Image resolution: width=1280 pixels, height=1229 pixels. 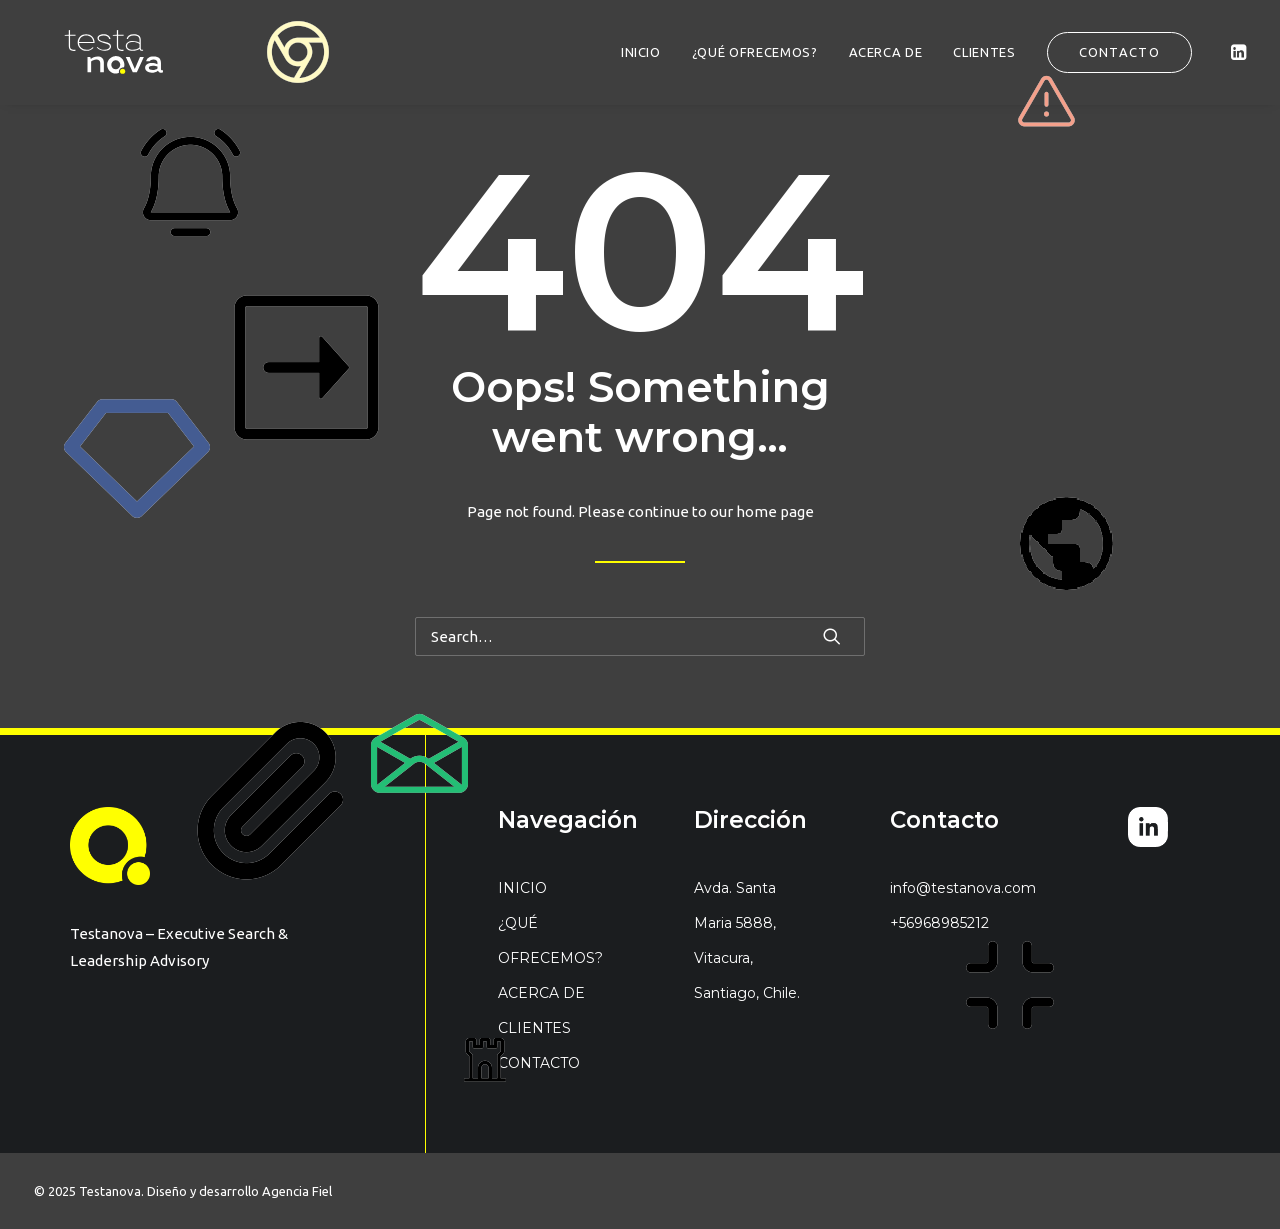 I want to click on view read messages, so click(x=419, y=756).